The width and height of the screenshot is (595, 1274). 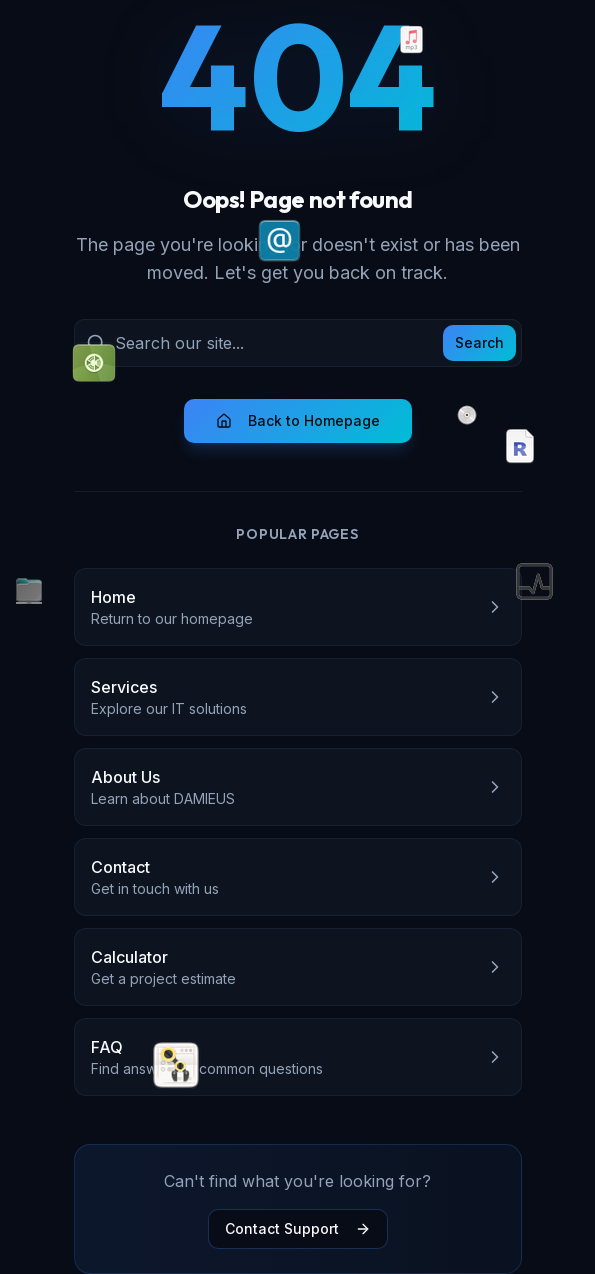 What do you see at coordinates (29, 591) in the screenshot?
I see `access files stored on a remote server` at bounding box center [29, 591].